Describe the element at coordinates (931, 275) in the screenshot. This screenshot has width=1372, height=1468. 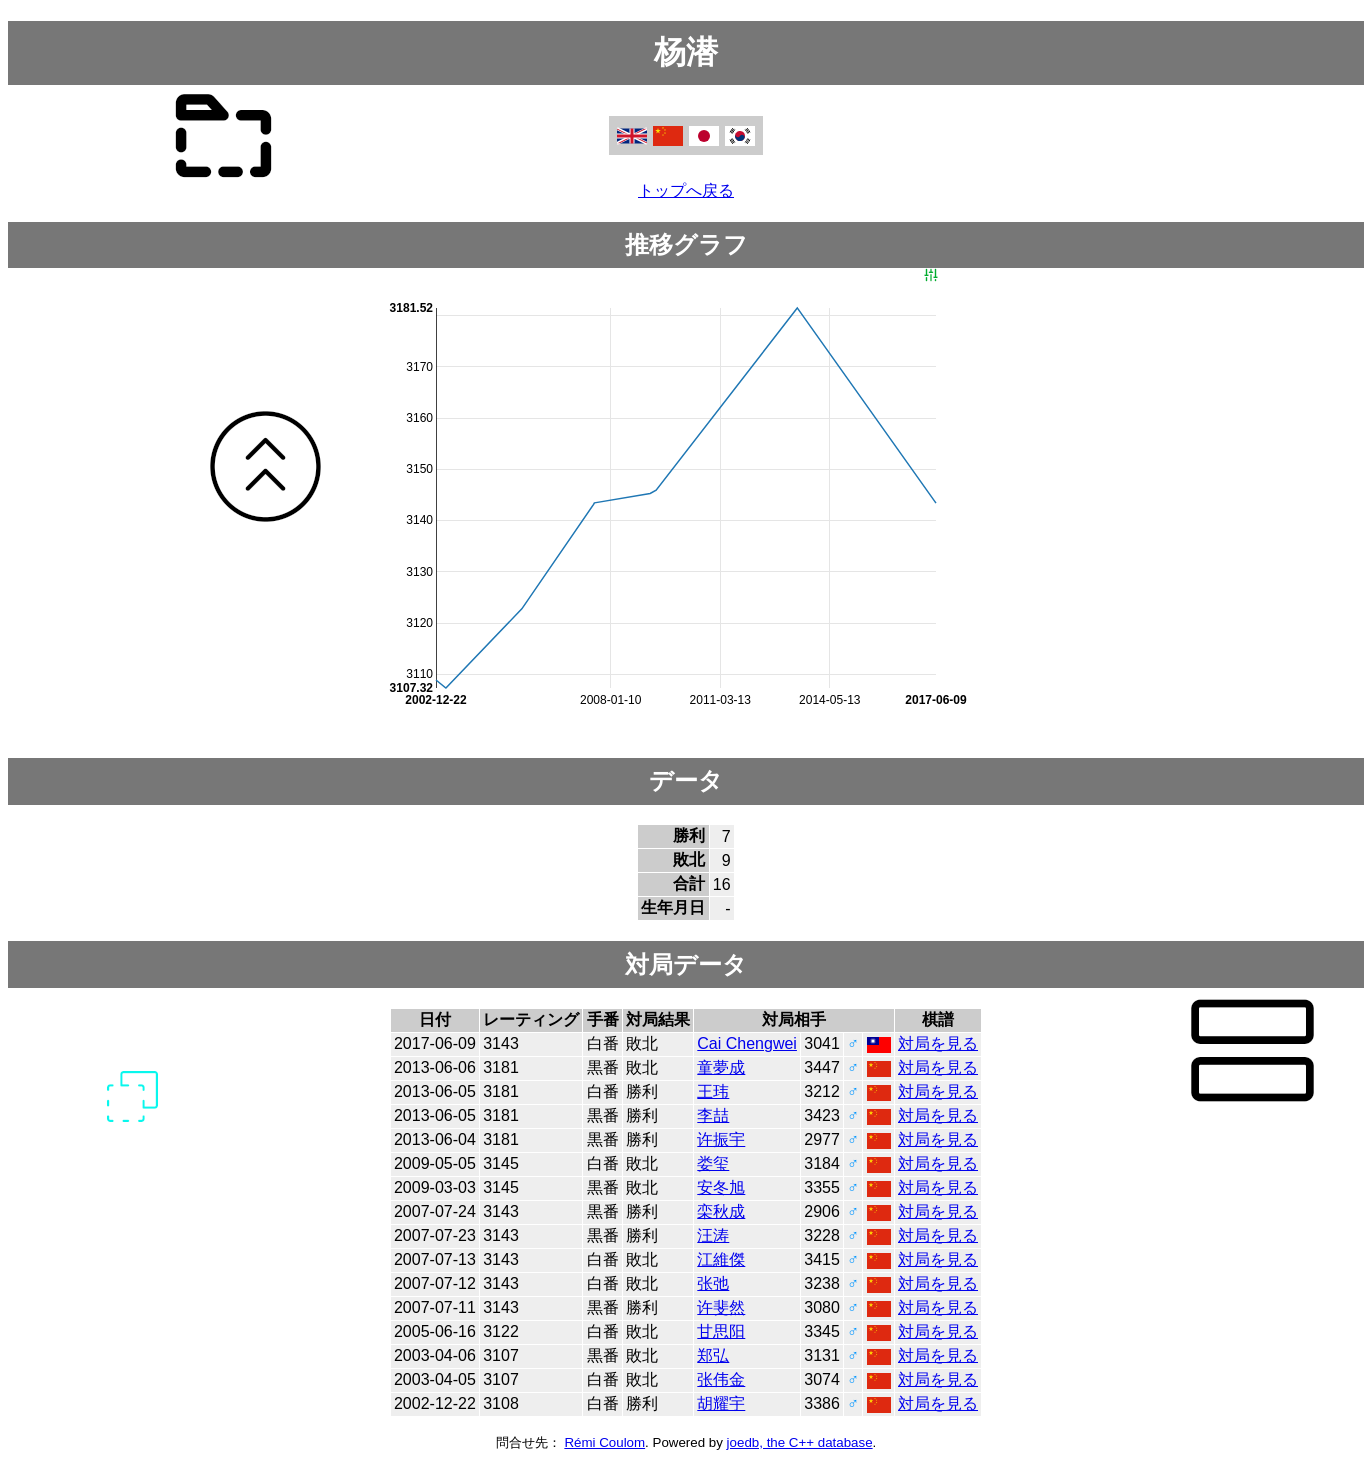
I see `adjust settings or preferences` at that location.